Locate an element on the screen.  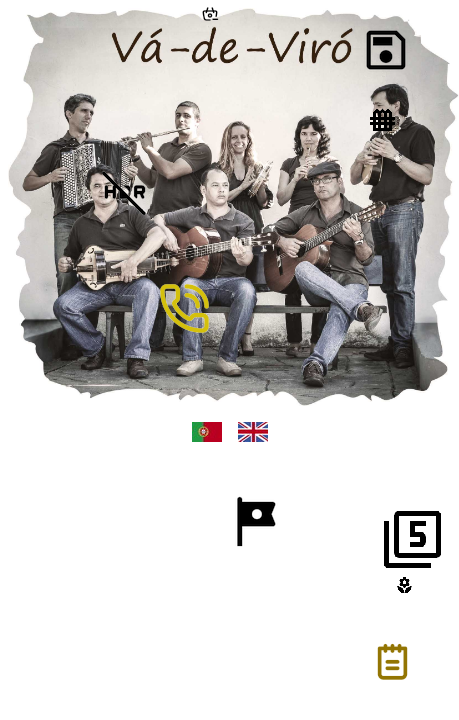
remove item from basket is located at coordinates (210, 14).